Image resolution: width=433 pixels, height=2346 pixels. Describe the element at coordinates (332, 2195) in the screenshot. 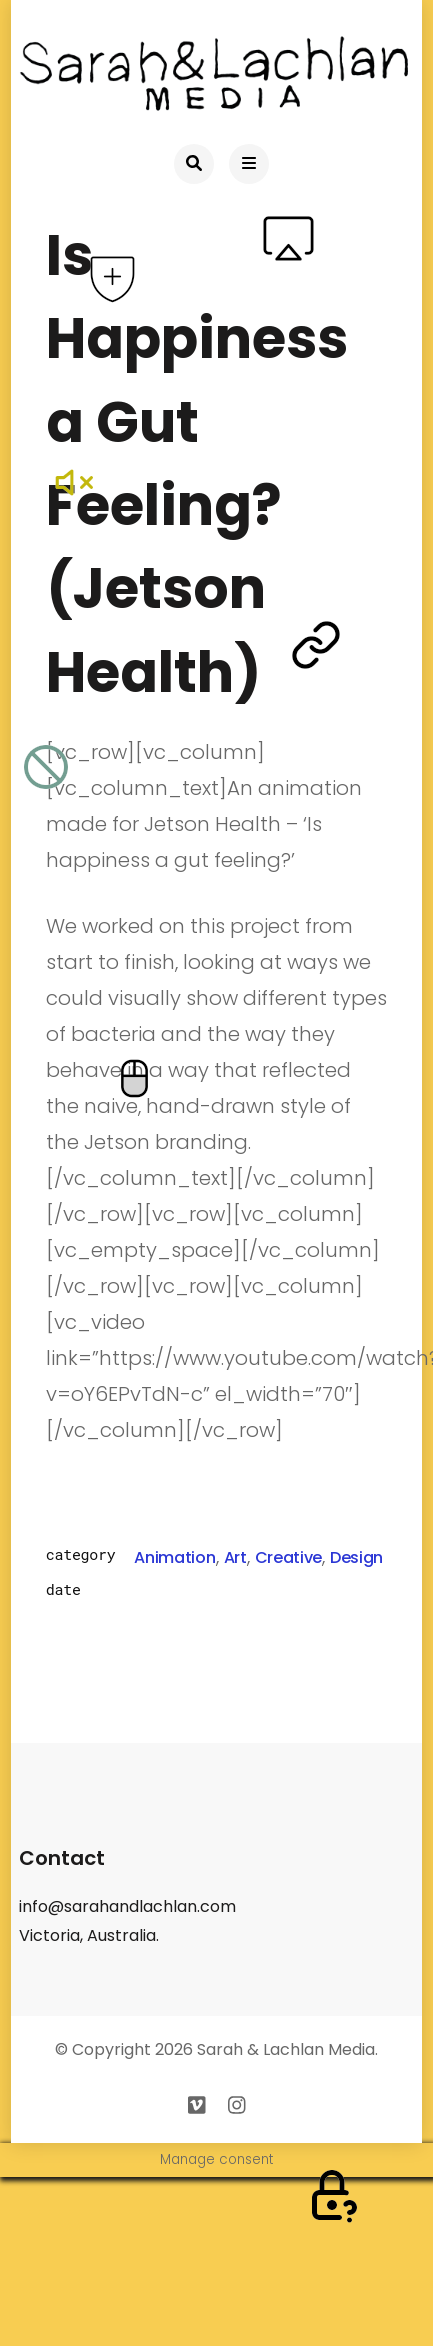

I see `view security or password help` at that location.